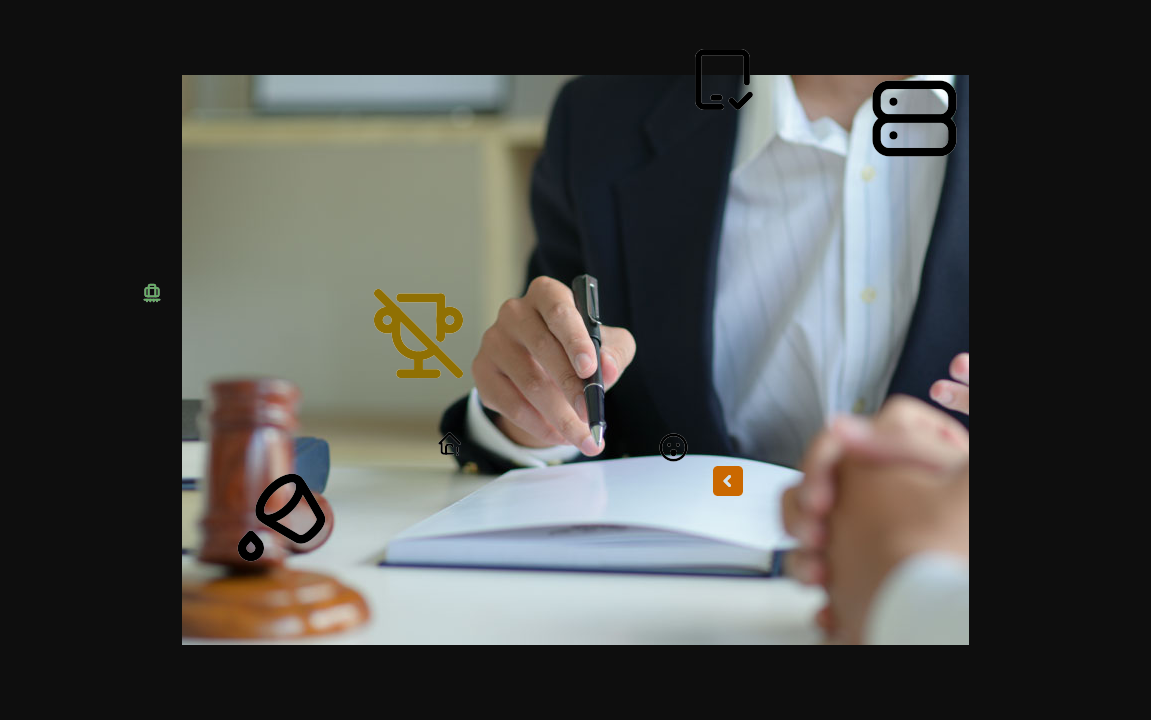  Describe the element at coordinates (728, 481) in the screenshot. I see `navigate back to the previous screen` at that location.